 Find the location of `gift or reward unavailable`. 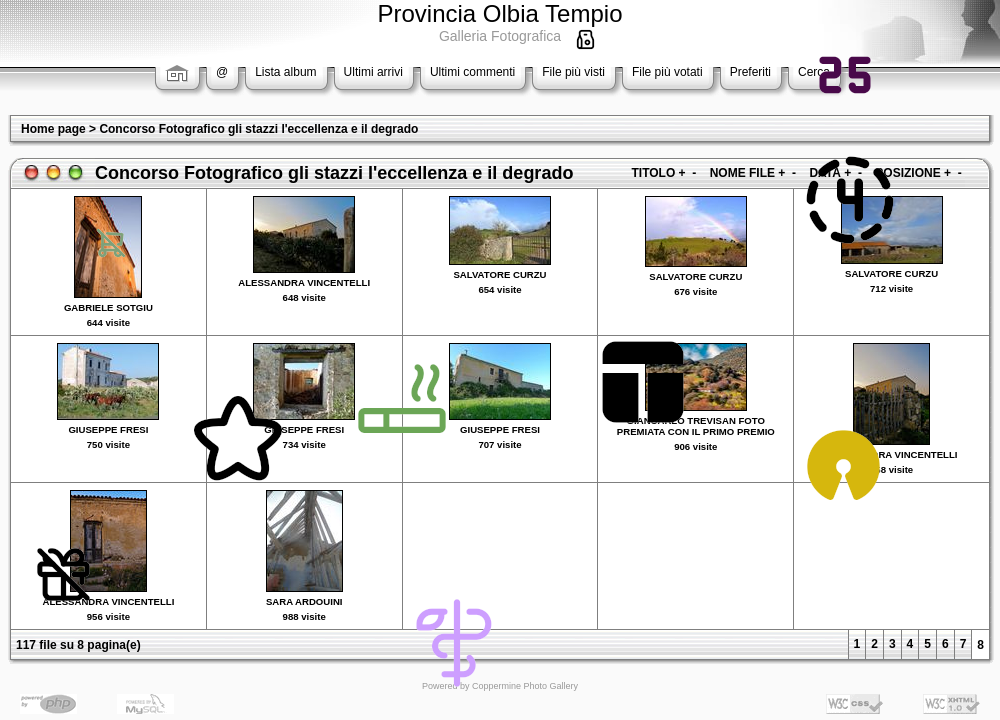

gift or reward unavailable is located at coordinates (63, 574).